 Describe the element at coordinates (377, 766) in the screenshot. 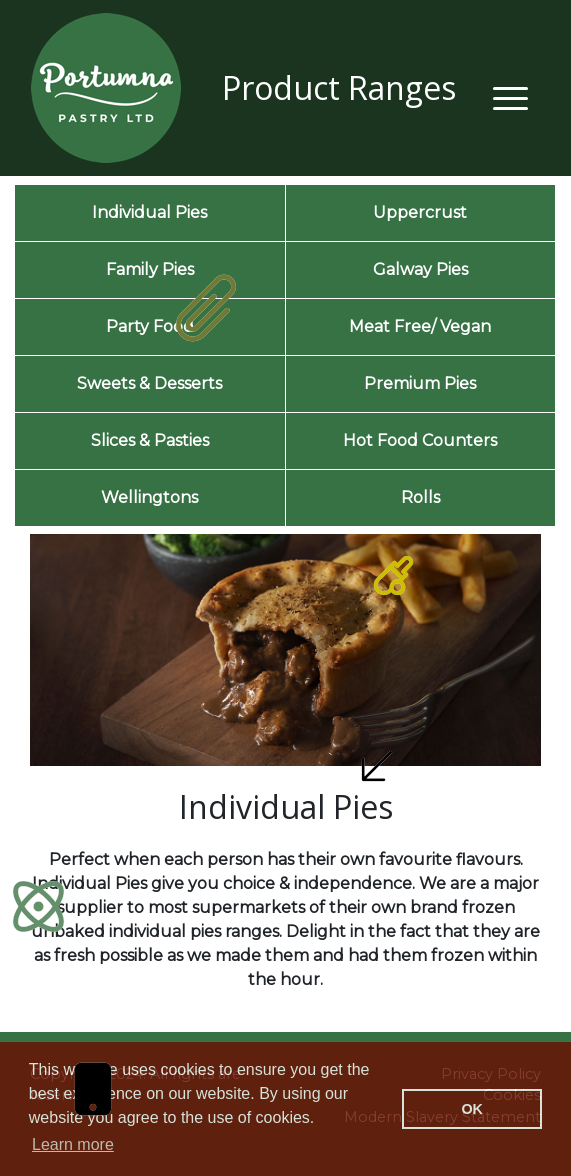

I see `navigate to previous or back` at that location.